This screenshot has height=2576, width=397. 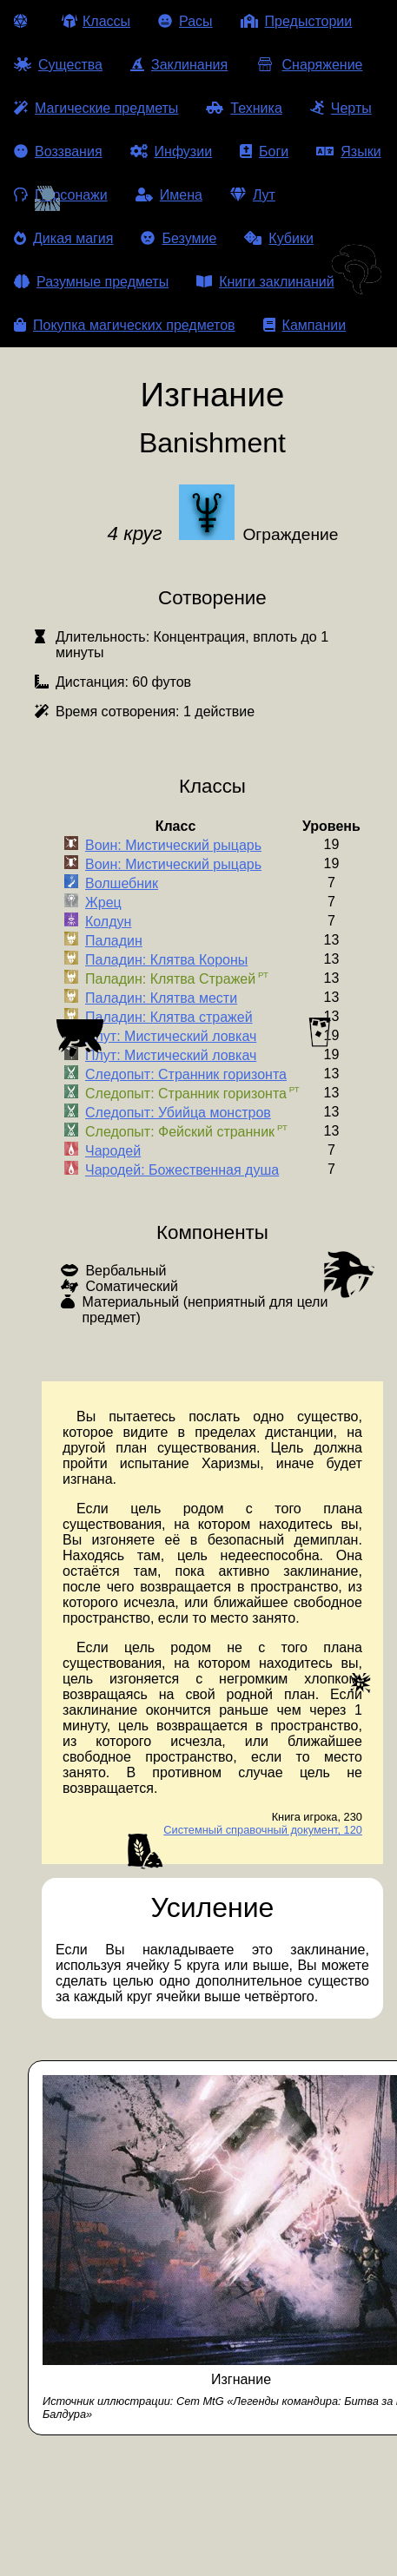 What do you see at coordinates (145, 1851) in the screenshot?
I see `indicates grain or wheat ingredient` at bounding box center [145, 1851].